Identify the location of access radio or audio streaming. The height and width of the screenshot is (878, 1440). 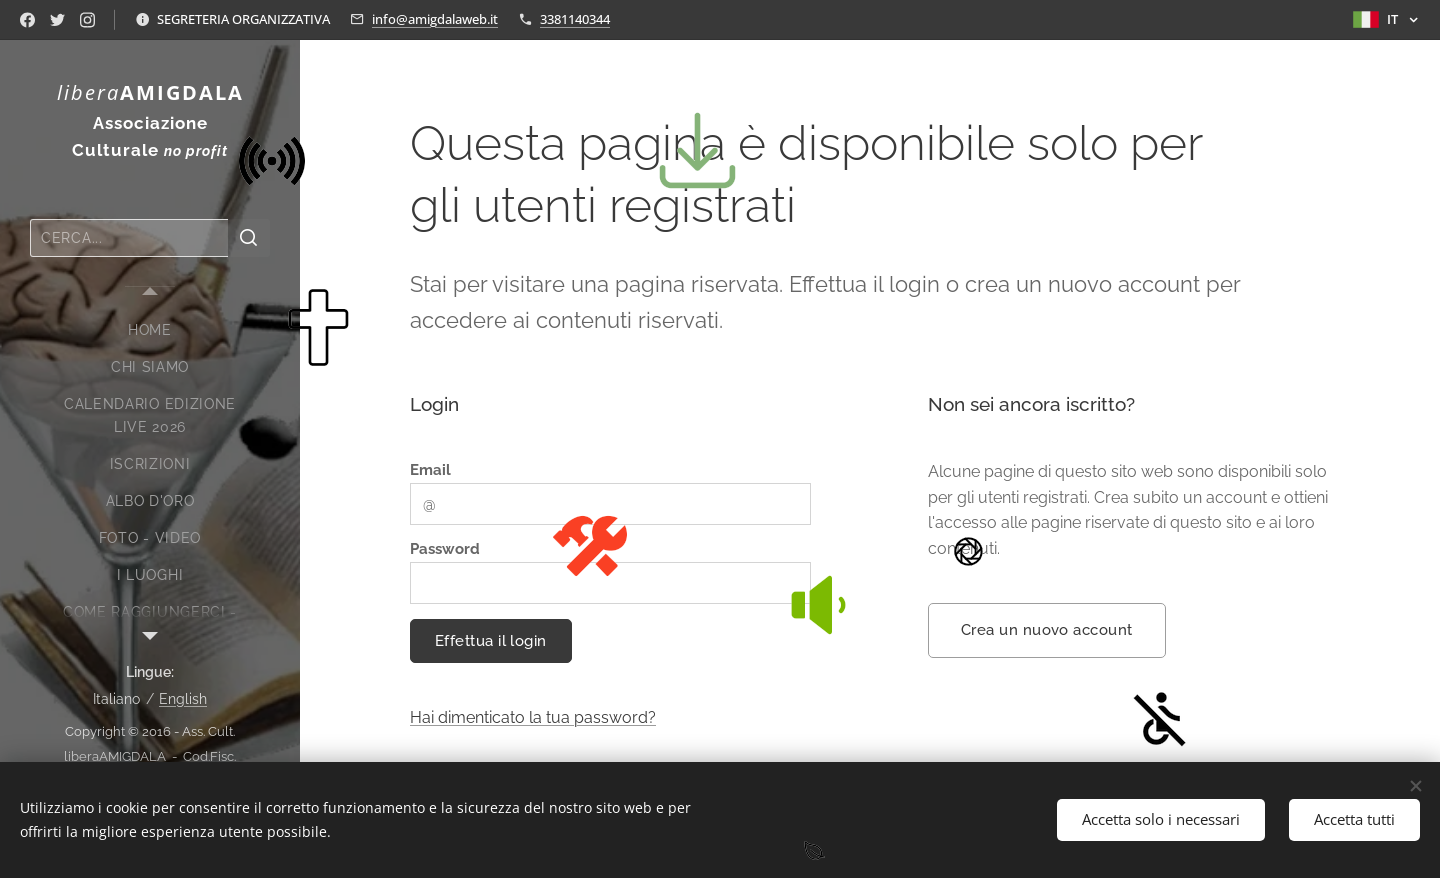
(272, 161).